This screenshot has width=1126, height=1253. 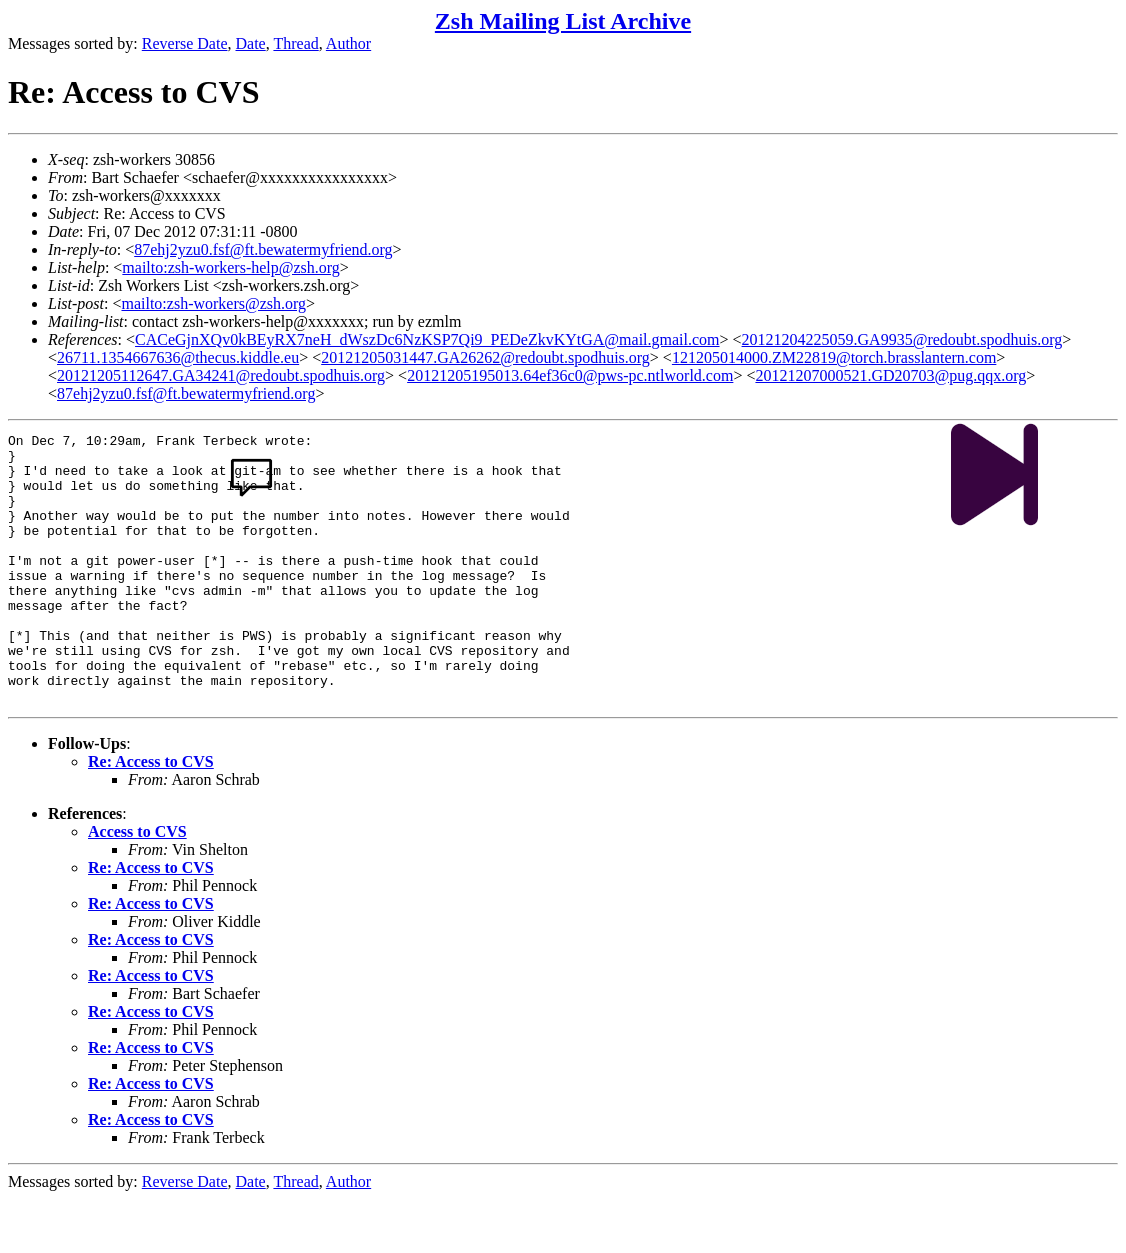 What do you see at coordinates (994, 474) in the screenshot?
I see `skip to the next track` at bounding box center [994, 474].